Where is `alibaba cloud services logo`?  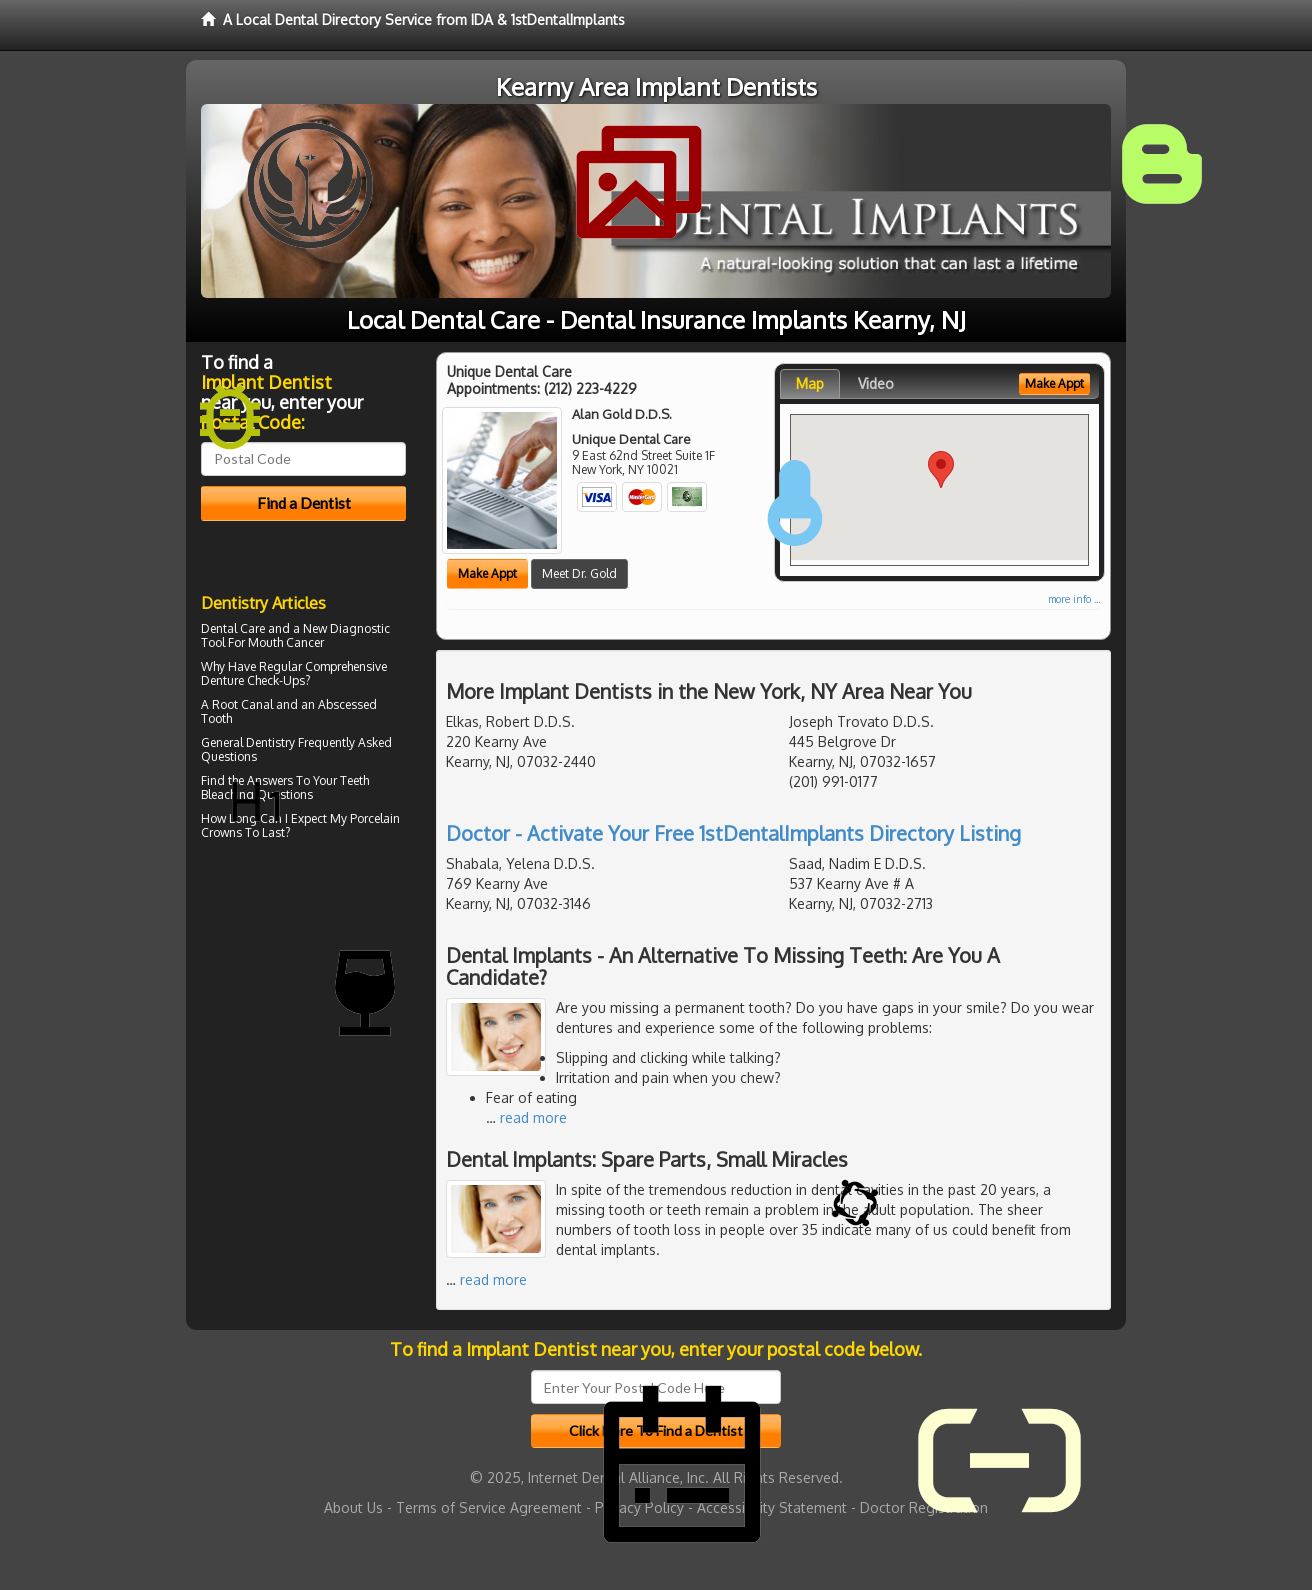 alibaba cloud services logo is located at coordinates (999, 1460).